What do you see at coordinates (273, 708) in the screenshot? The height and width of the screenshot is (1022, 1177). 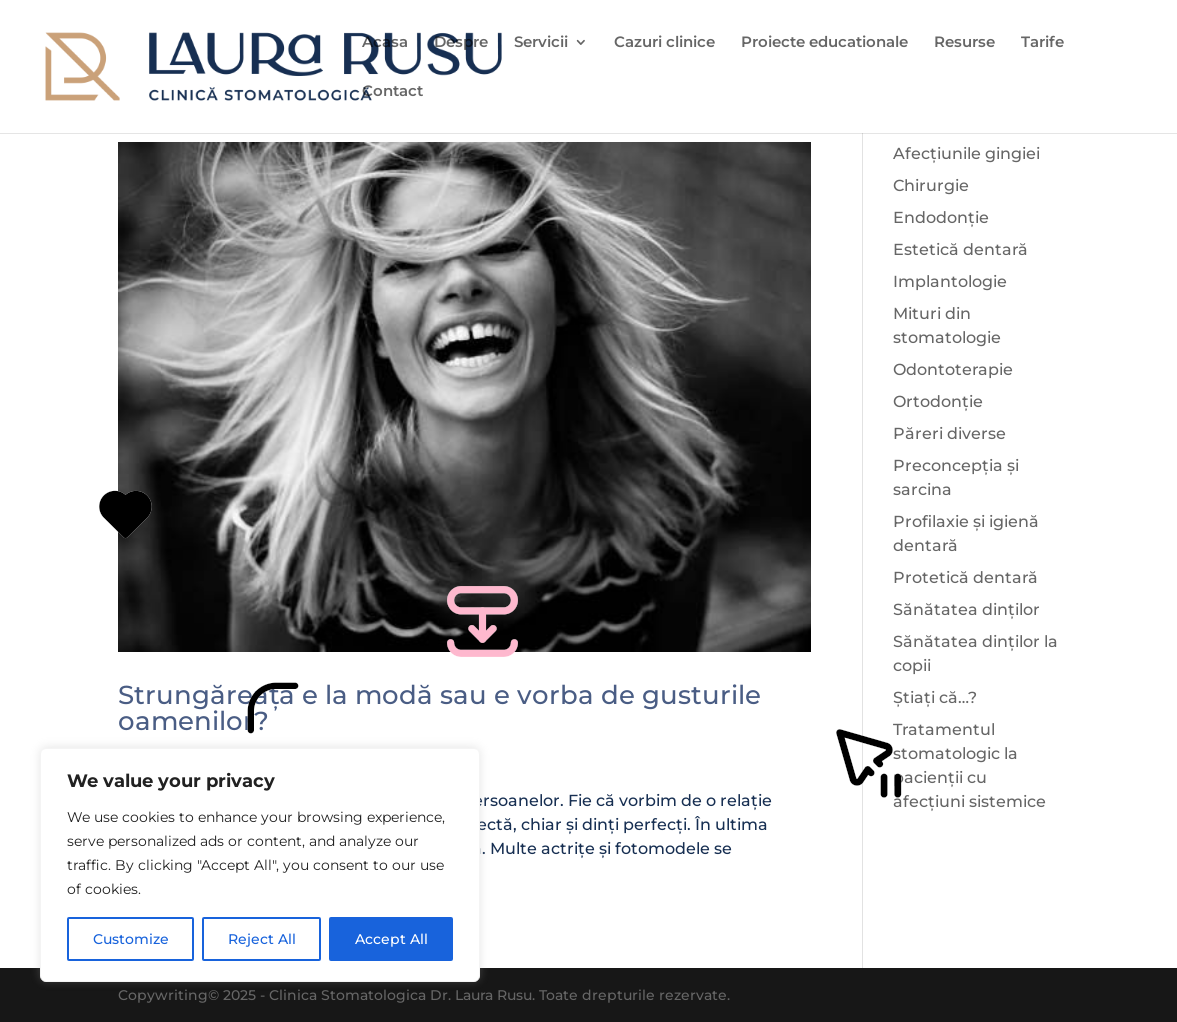 I see `adjust top-left corner radius` at bounding box center [273, 708].